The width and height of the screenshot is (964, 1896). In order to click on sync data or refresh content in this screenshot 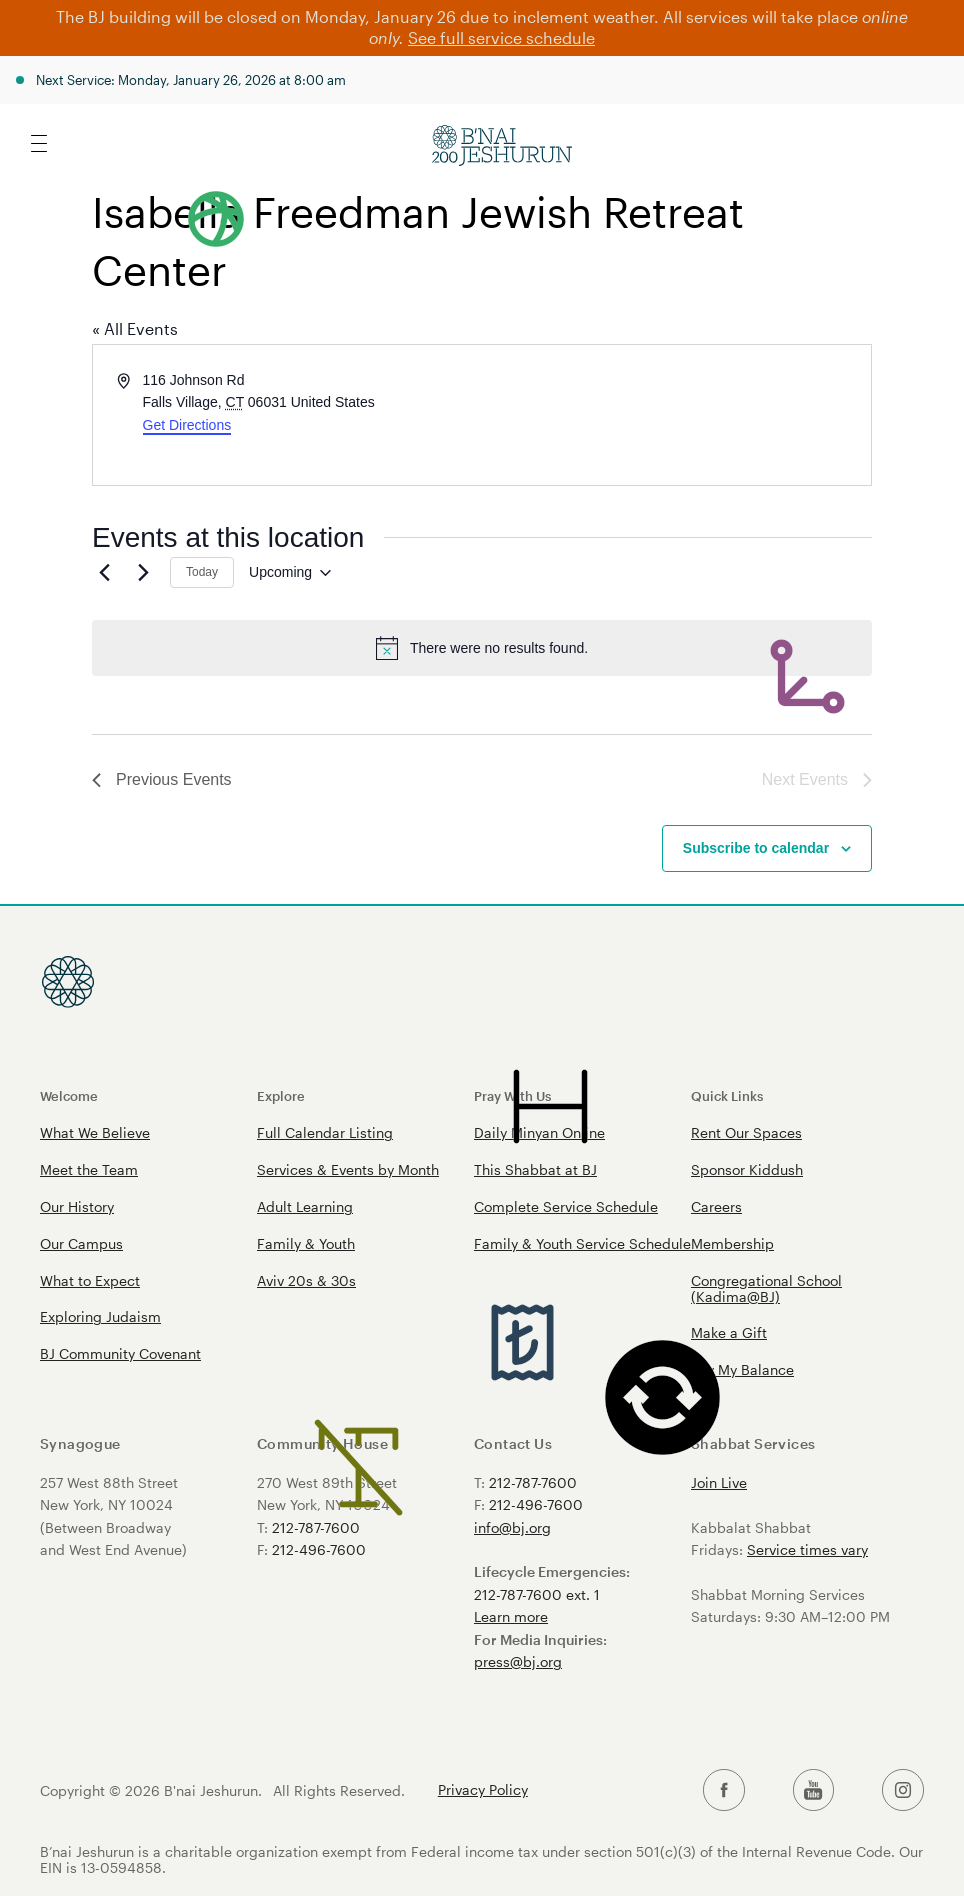, I will do `click(662, 1397)`.